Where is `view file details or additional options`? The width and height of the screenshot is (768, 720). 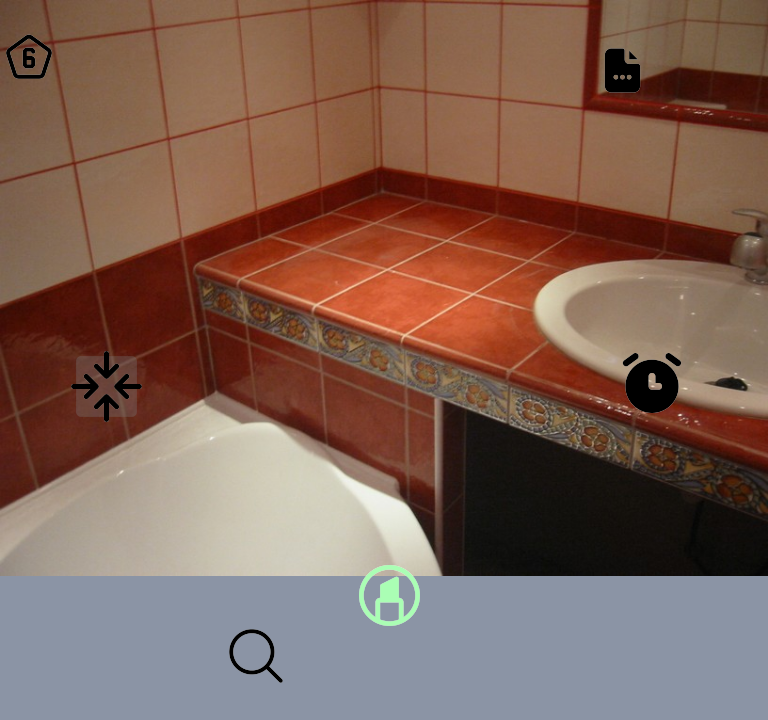
view file details or additional options is located at coordinates (622, 70).